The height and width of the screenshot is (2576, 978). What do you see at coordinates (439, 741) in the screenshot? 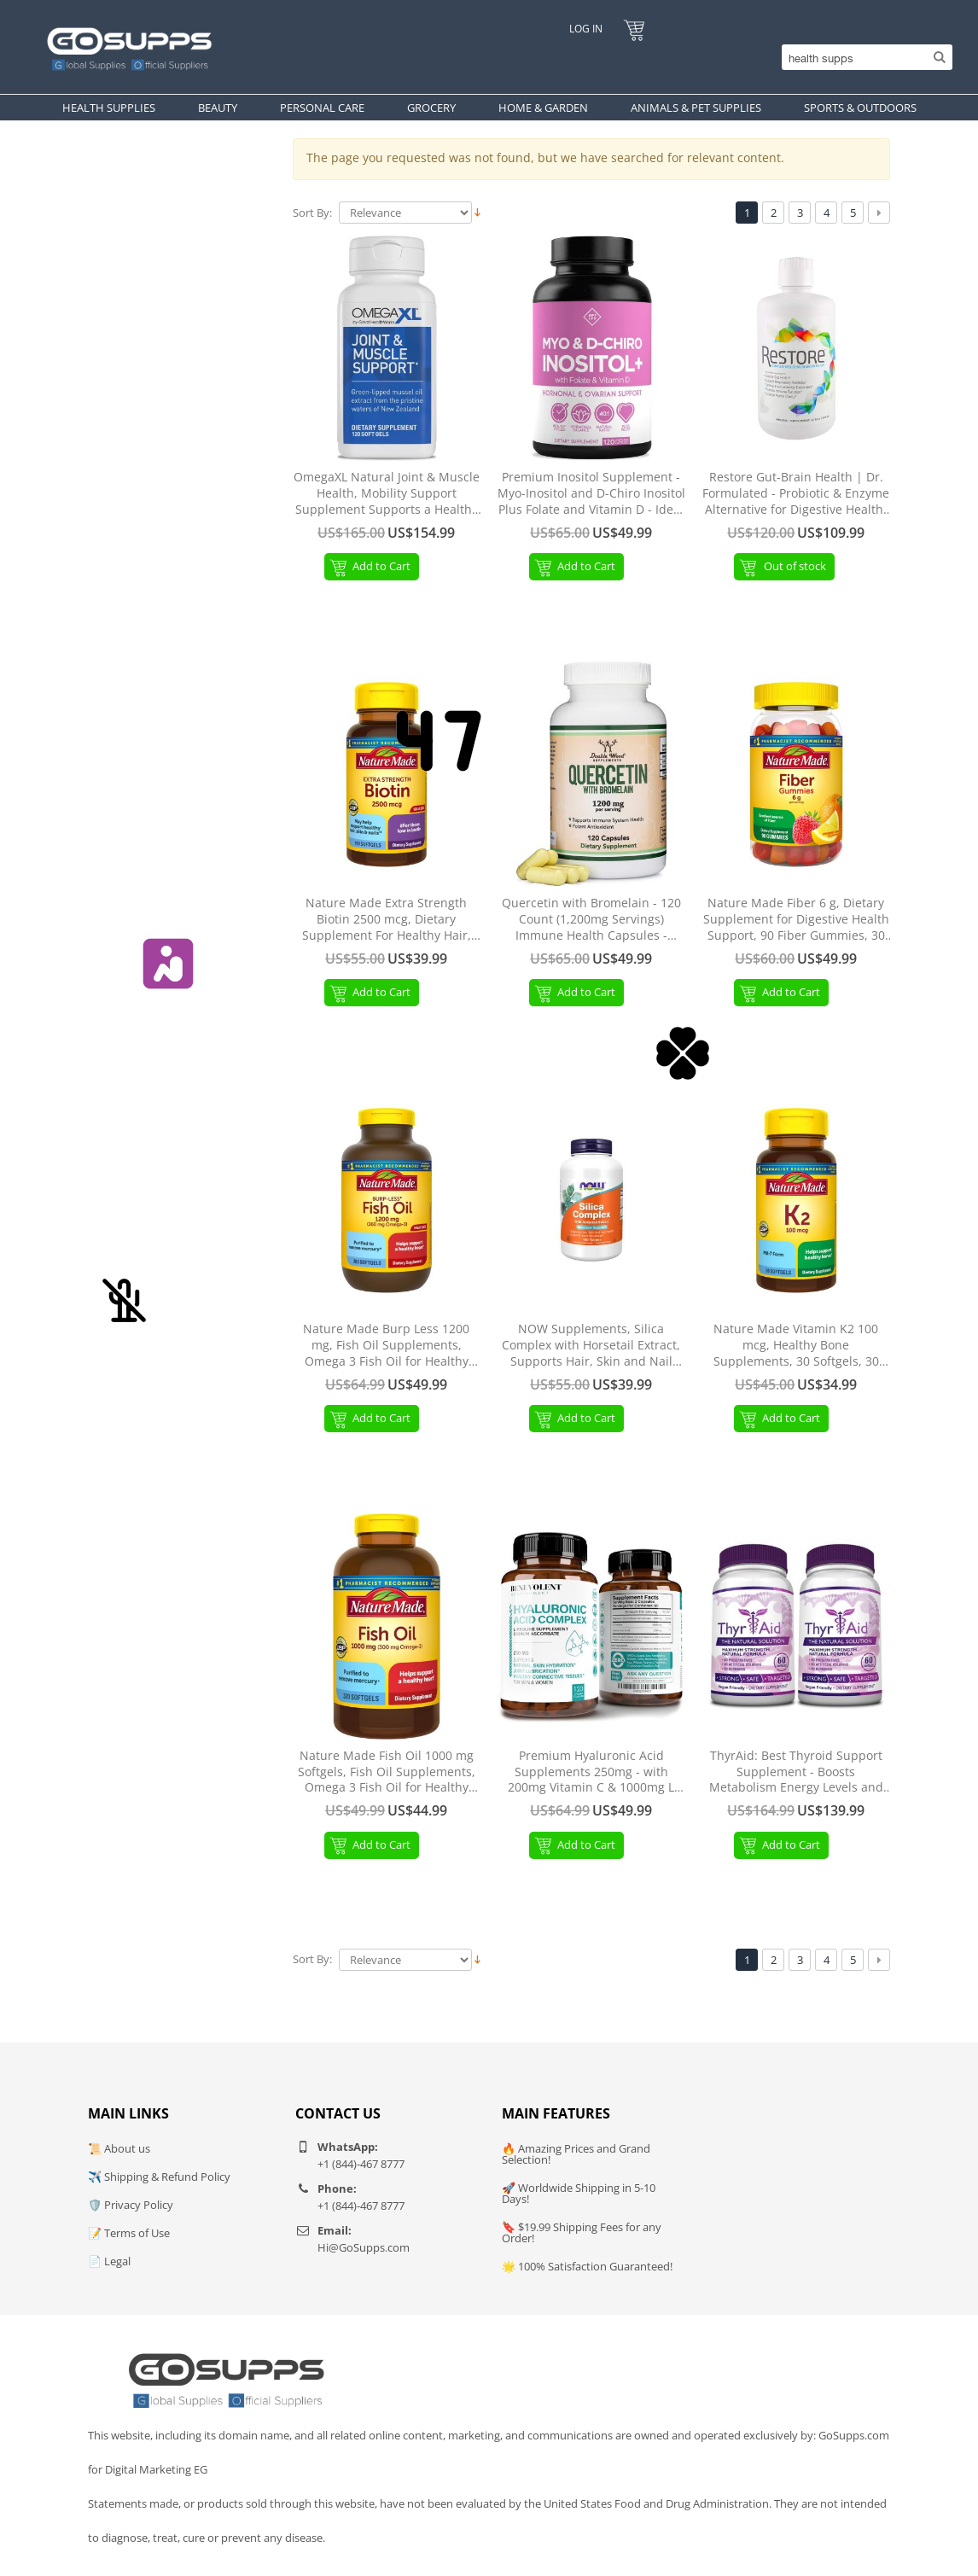
I see `indicates item number 47 in a list or sequence` at bounding box center [439, 741].